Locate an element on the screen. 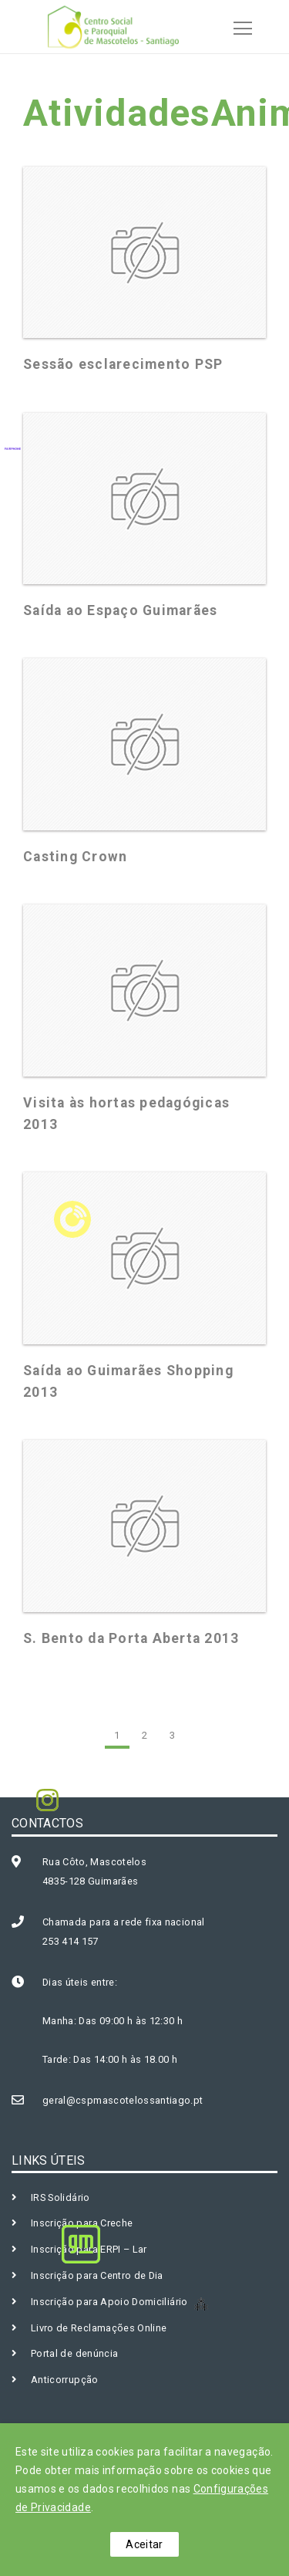  general motors company logo is located at coordinates (81, 2244).